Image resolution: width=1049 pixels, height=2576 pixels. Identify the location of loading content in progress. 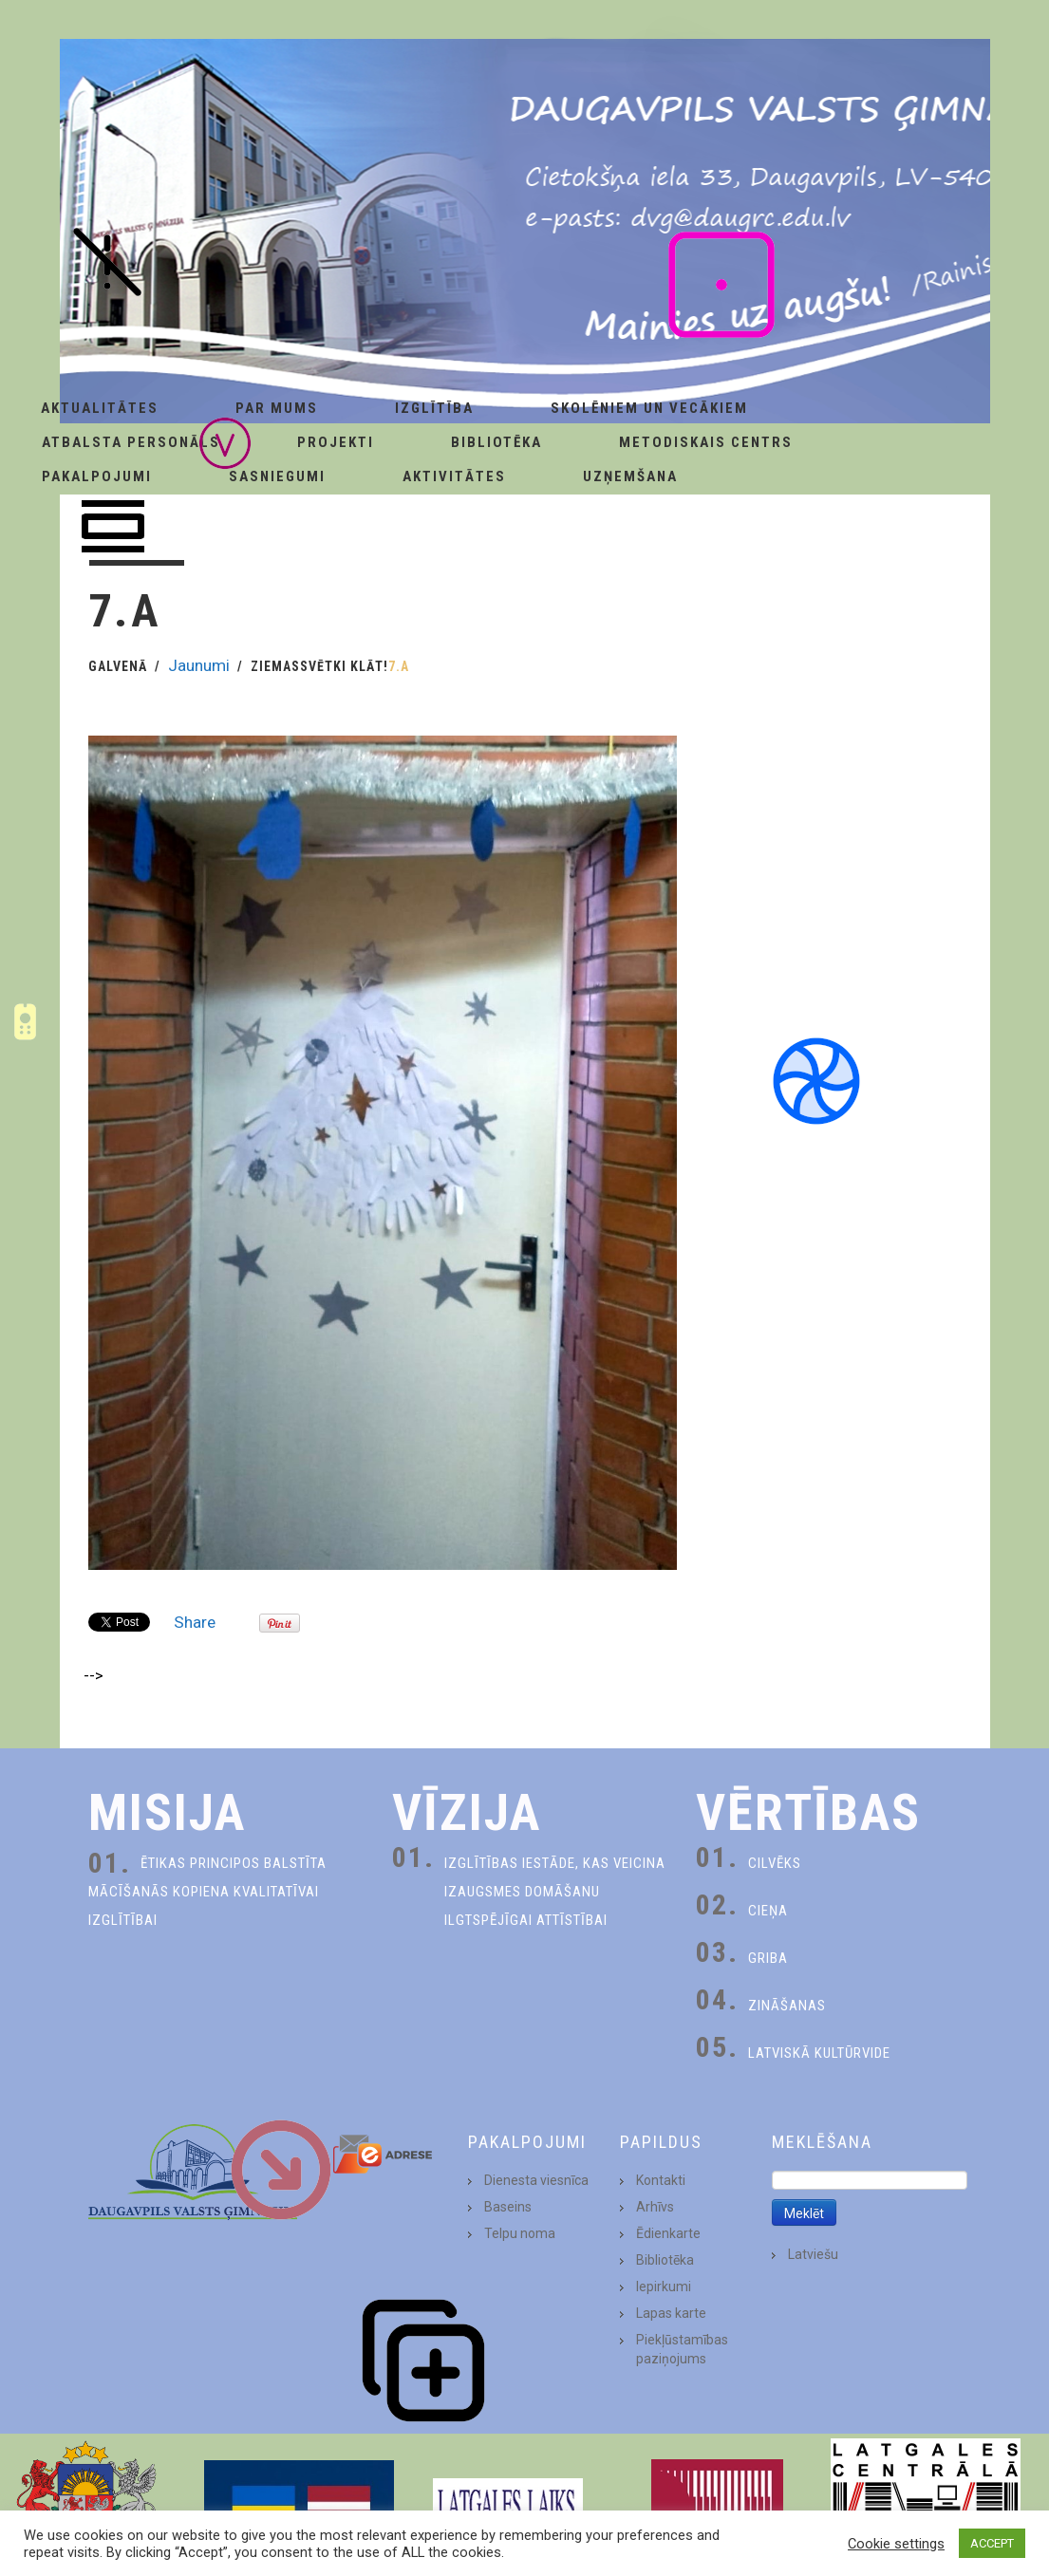
(816, 1081).